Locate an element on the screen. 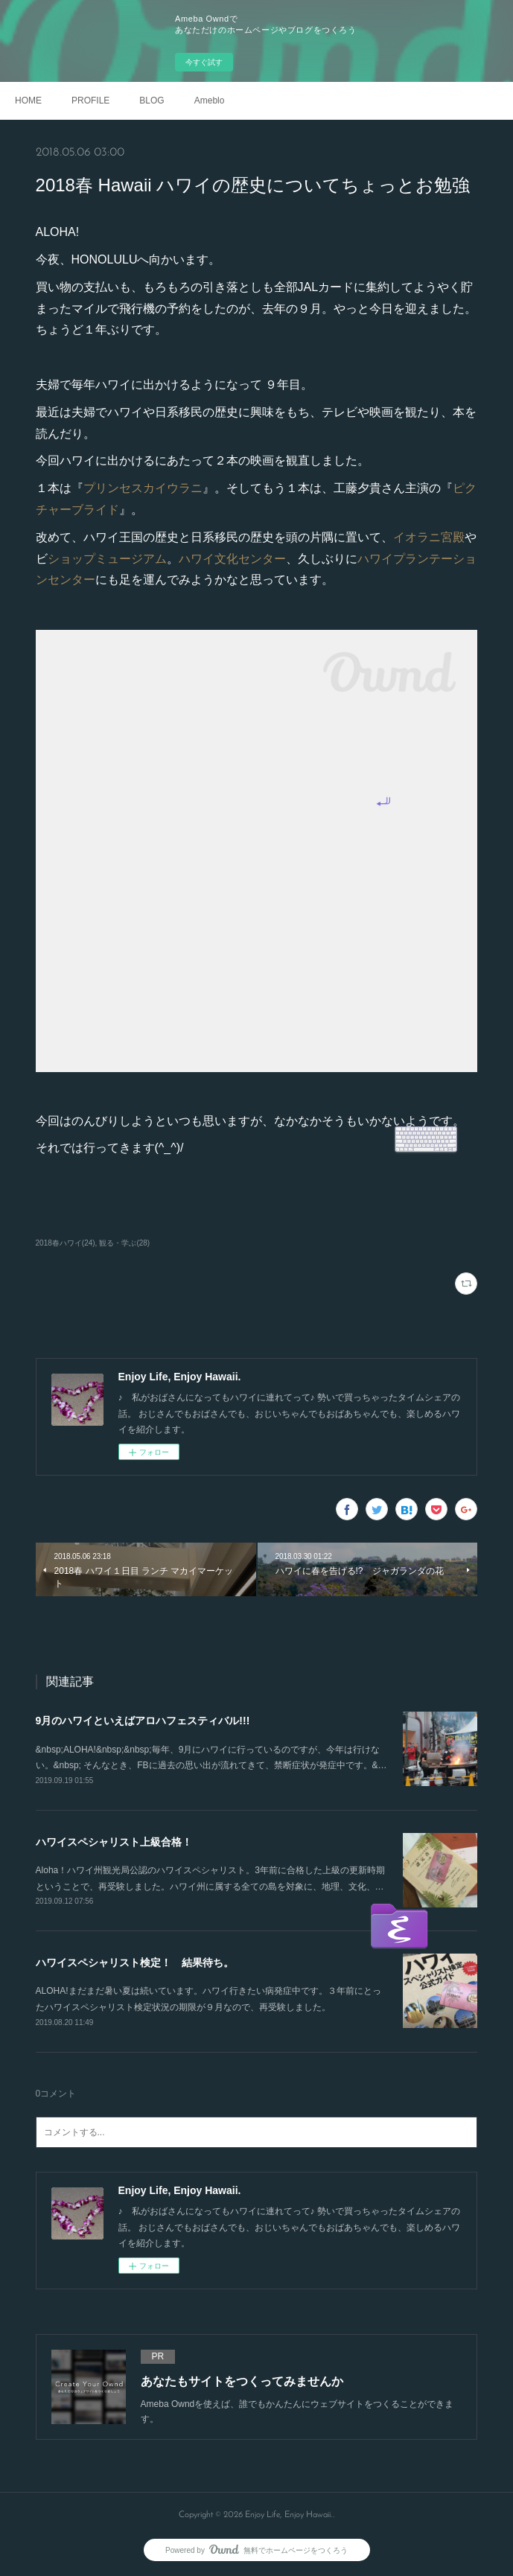 The width and height of the screenshot is (513, 2576). open emacs configuration files folder is located at coordinates (399, 1928).